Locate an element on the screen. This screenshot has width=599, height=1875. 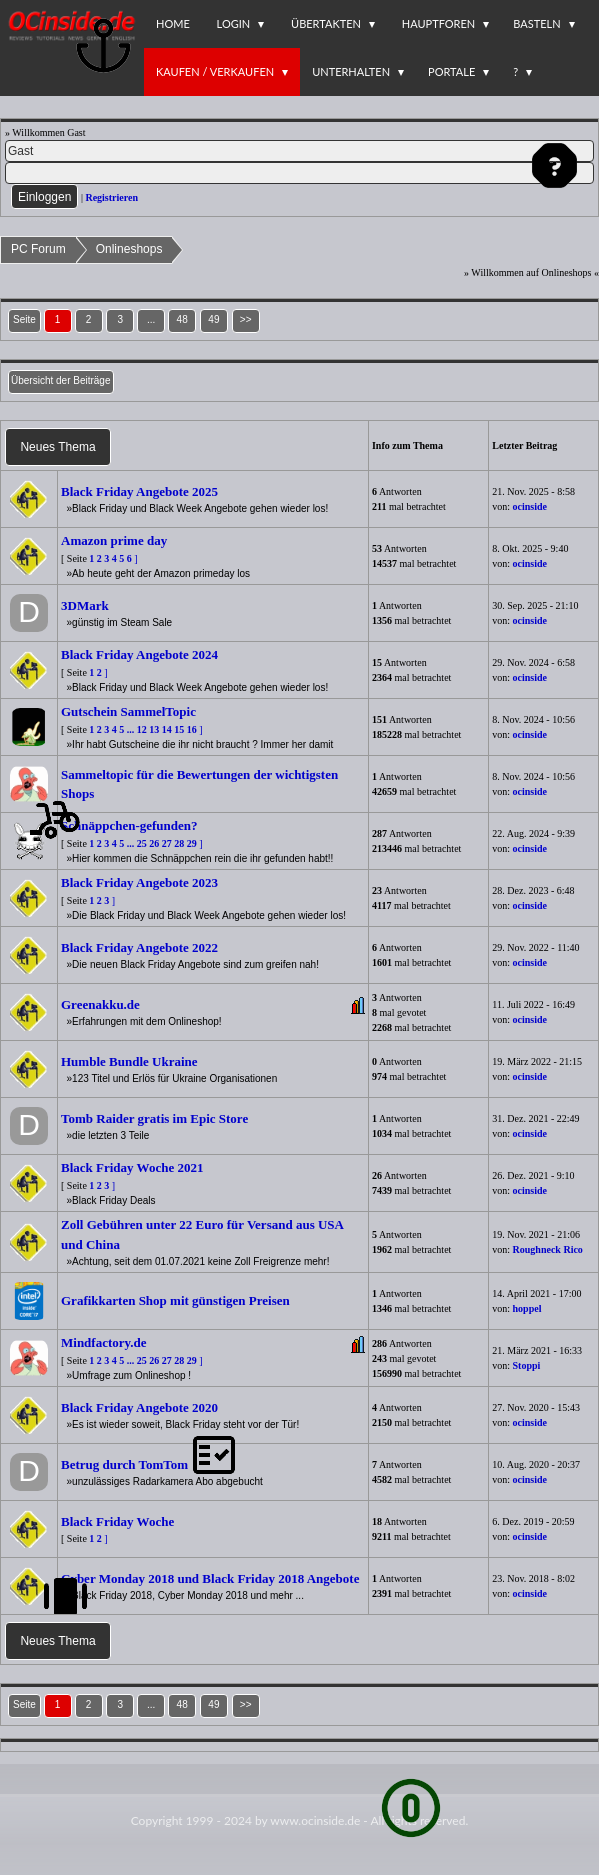
indicates an "O" option or selection in a multiple choice interface is located at coordinates (411, 1808).